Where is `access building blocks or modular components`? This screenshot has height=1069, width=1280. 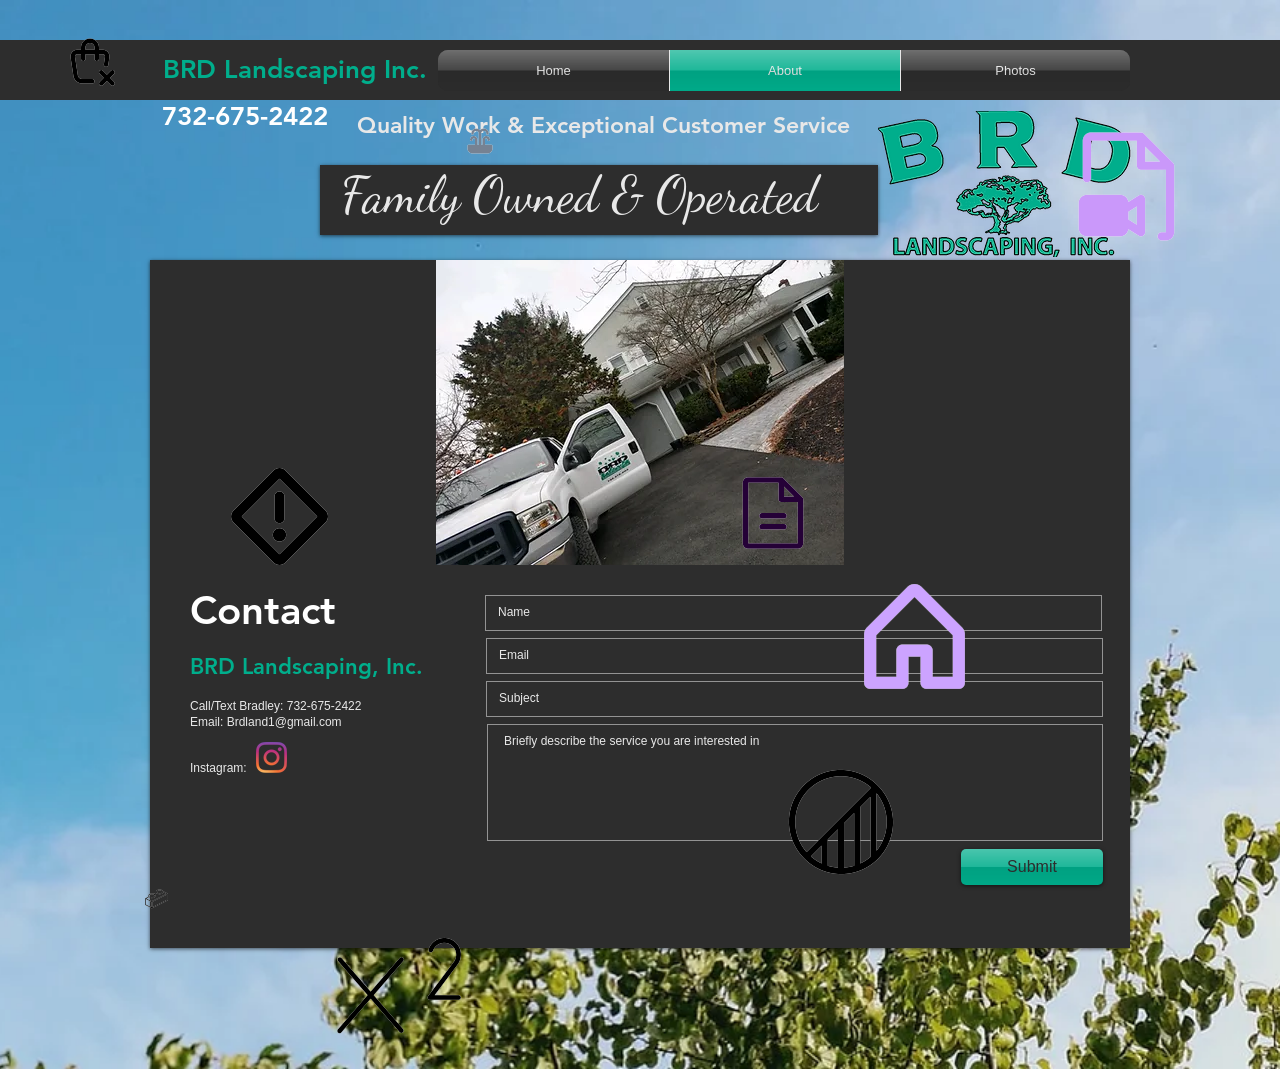 access building blocks or modular components is located at coordinates (156, 898).